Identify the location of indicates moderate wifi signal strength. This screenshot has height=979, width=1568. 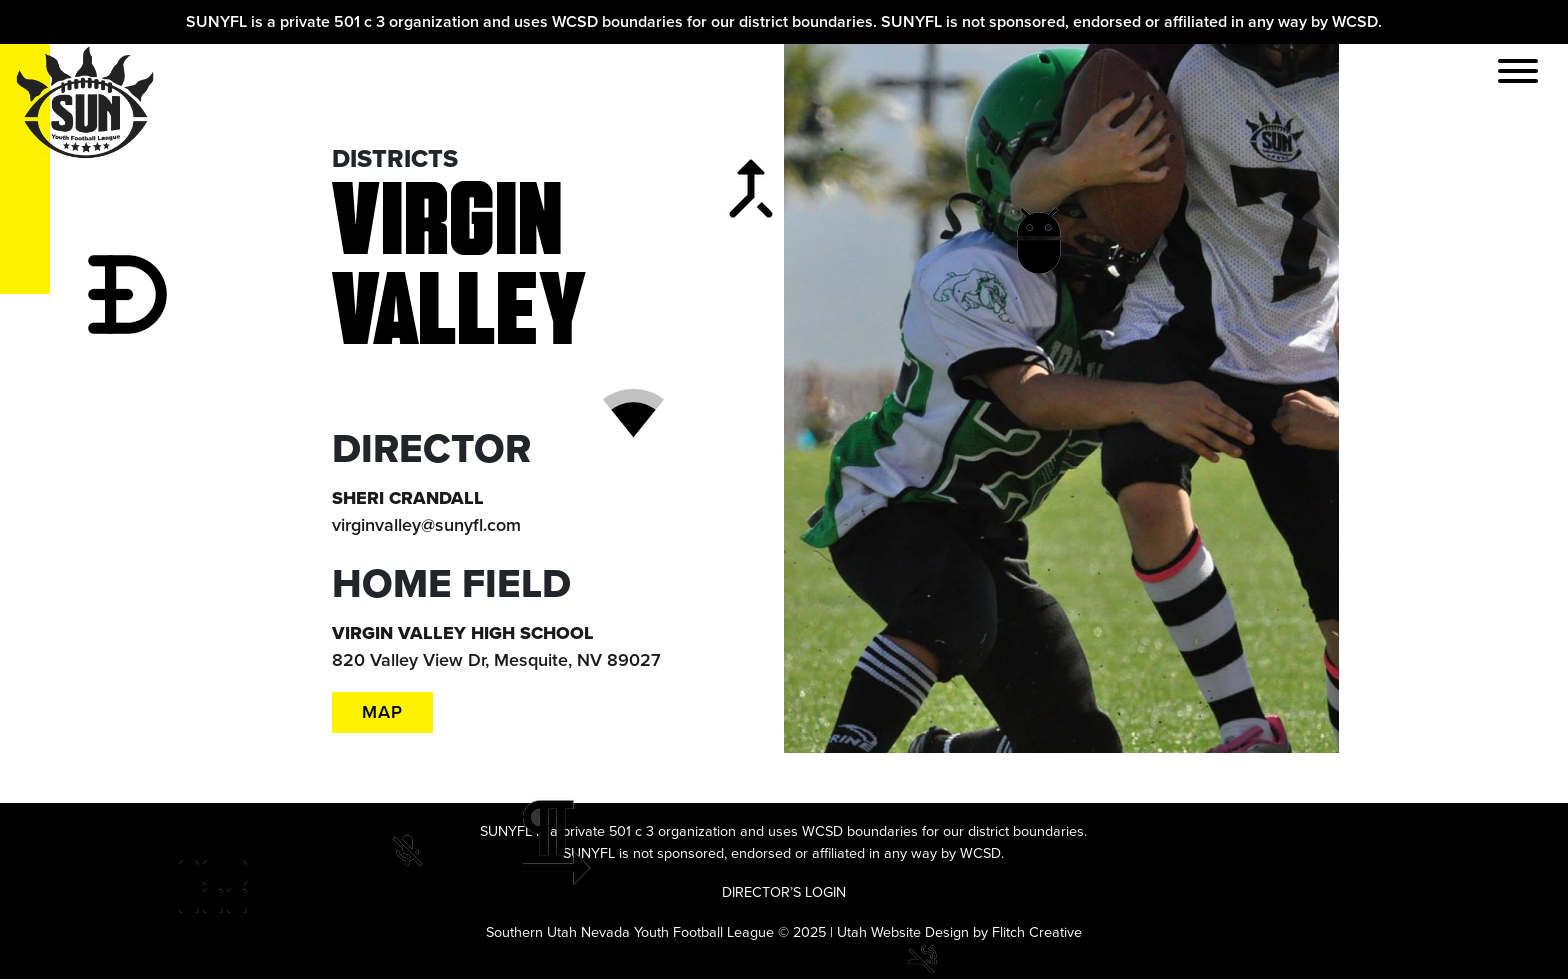
(633, 412).